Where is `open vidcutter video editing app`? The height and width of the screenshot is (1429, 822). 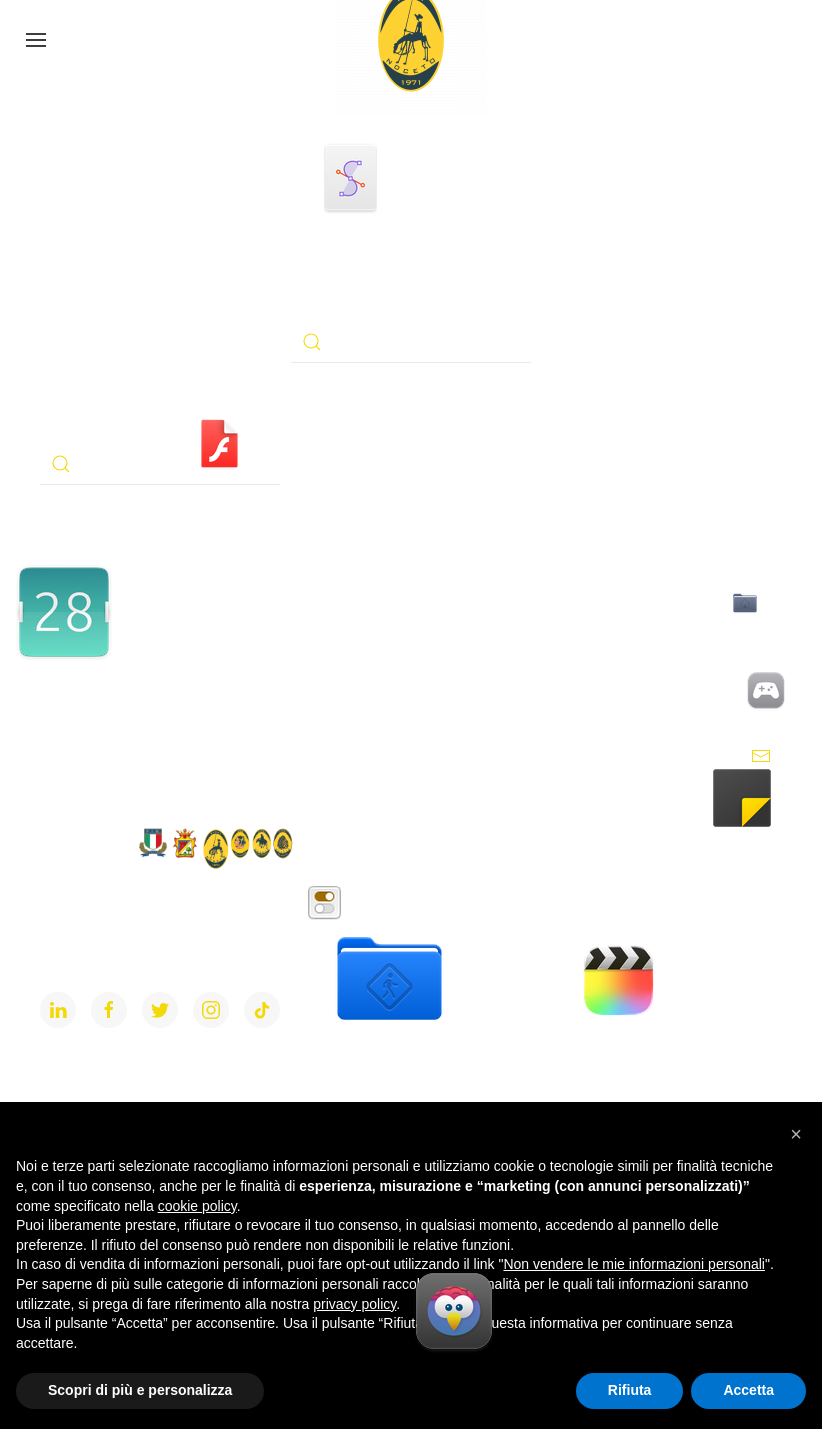
open vidcutter video editing app is located at coordinates (618, 980).